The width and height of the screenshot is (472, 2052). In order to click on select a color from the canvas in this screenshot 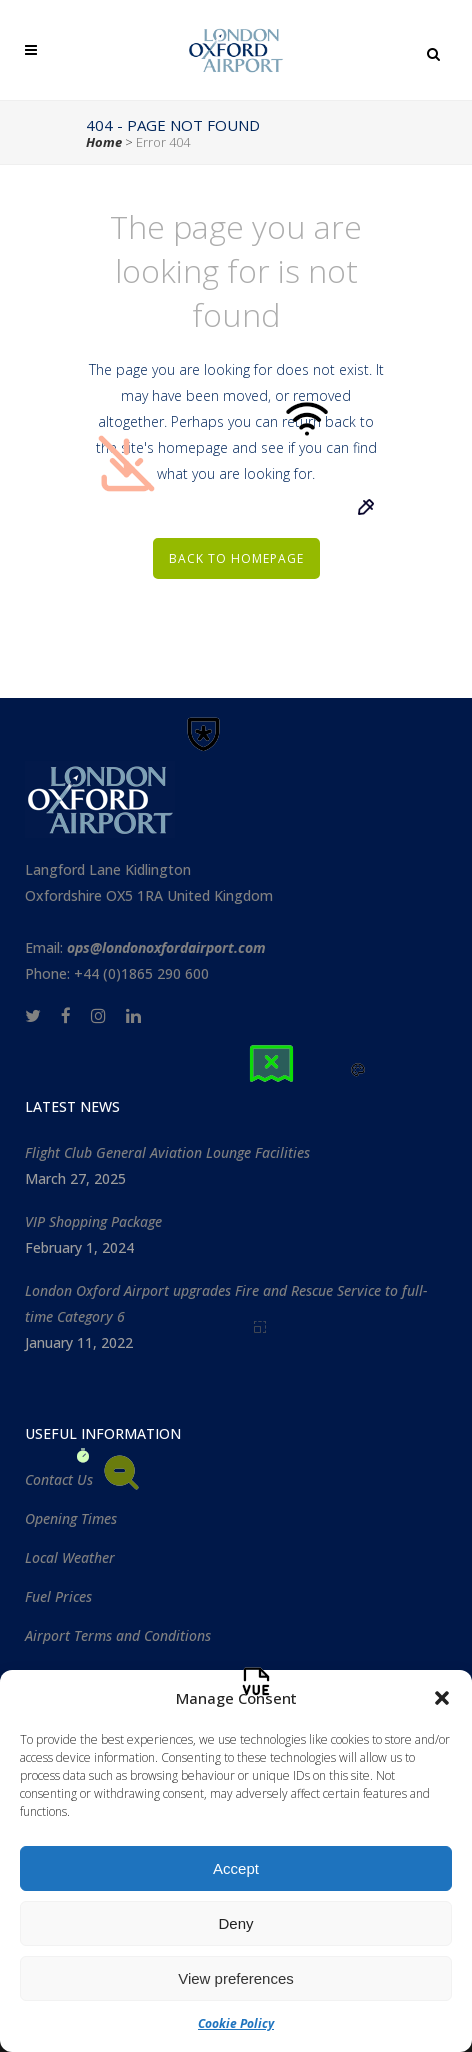, I will do `click(366, 507)`.